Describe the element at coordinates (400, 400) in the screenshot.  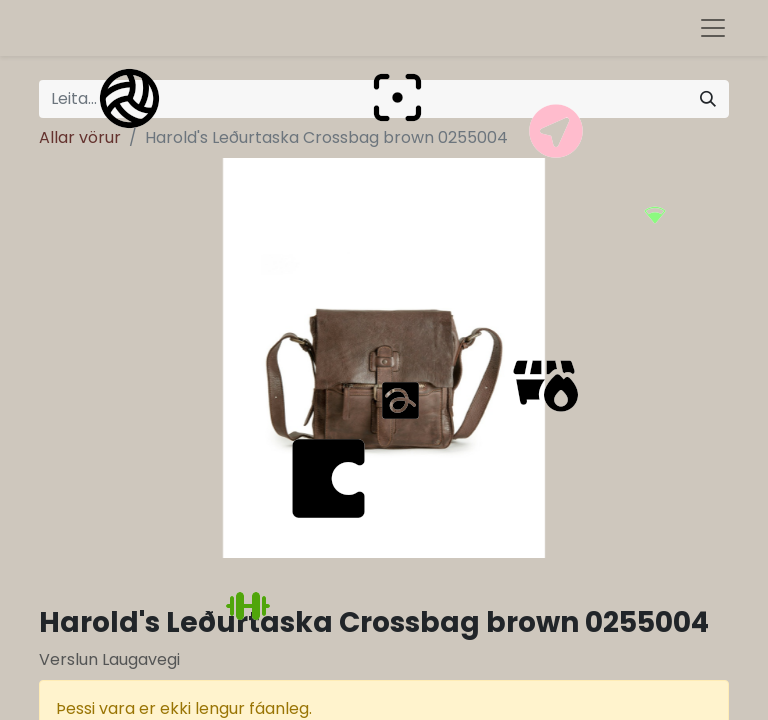
I see `freehand drawing or sketch tool` at that location.